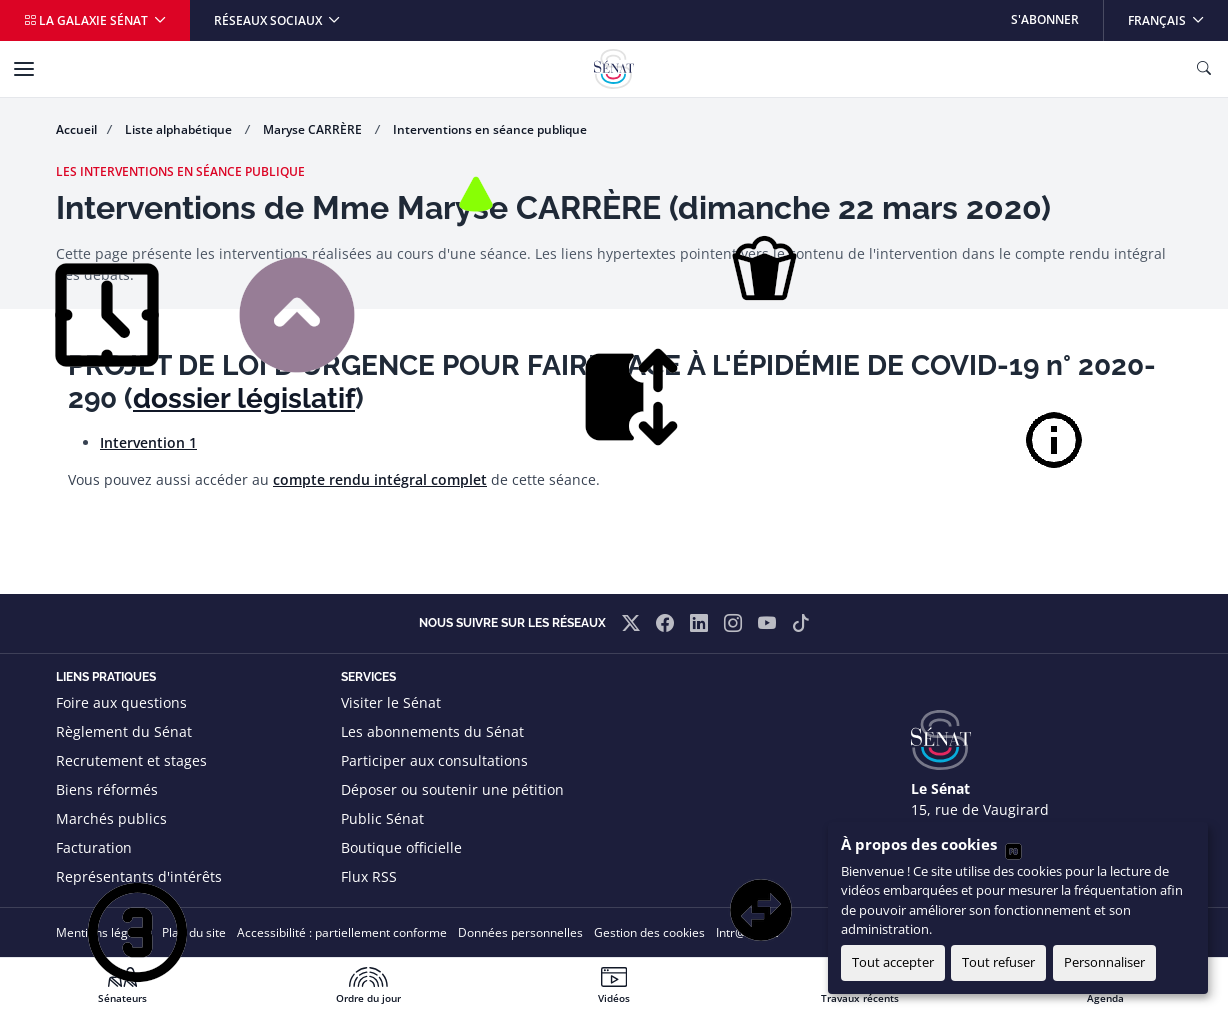 The width and height of the screenshot is (1228, 1014). Describe the element at coordinates (476, 195) in the screenshot. I see `indicates a traffic cone or construction zone` at that location.